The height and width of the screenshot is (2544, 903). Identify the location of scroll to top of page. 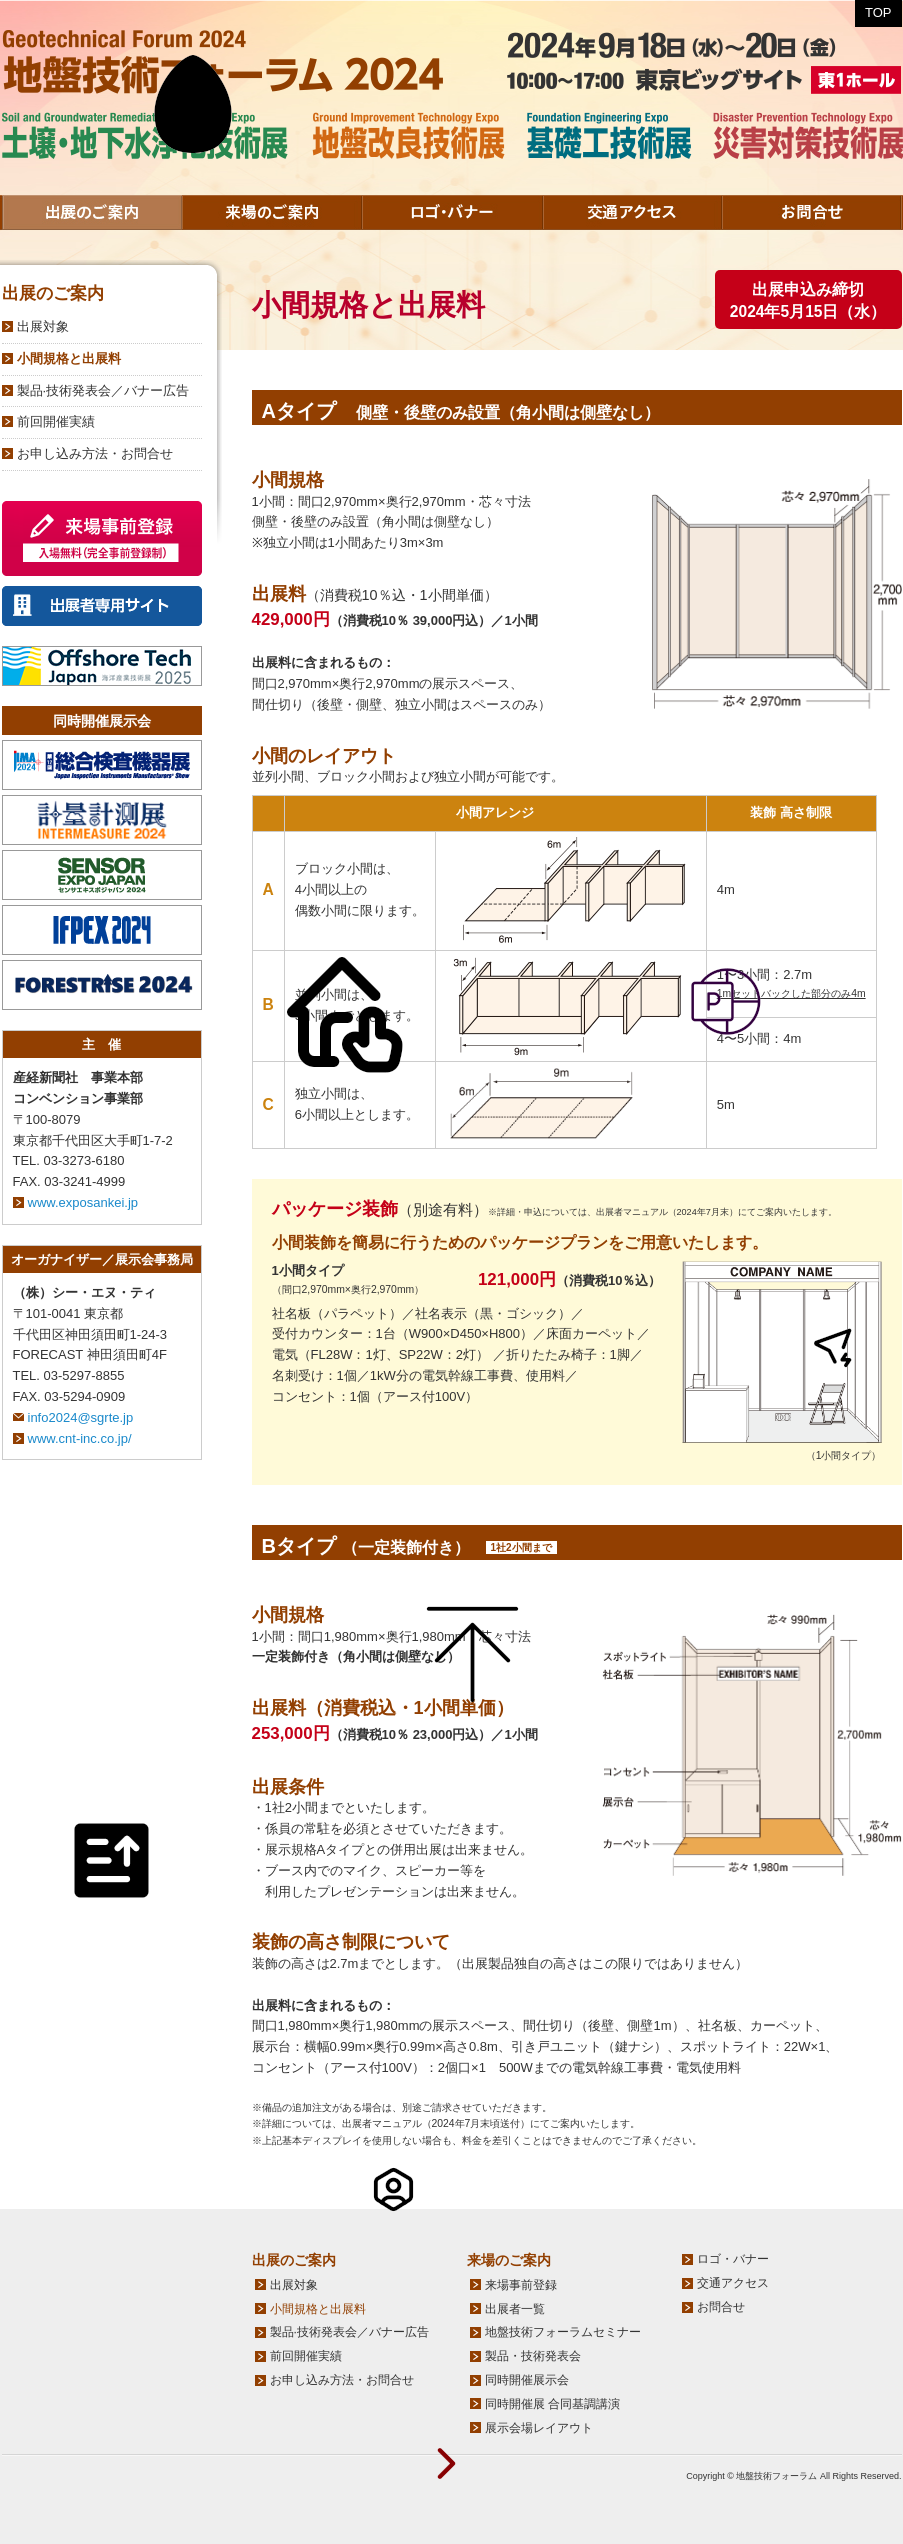
(472, 1652).